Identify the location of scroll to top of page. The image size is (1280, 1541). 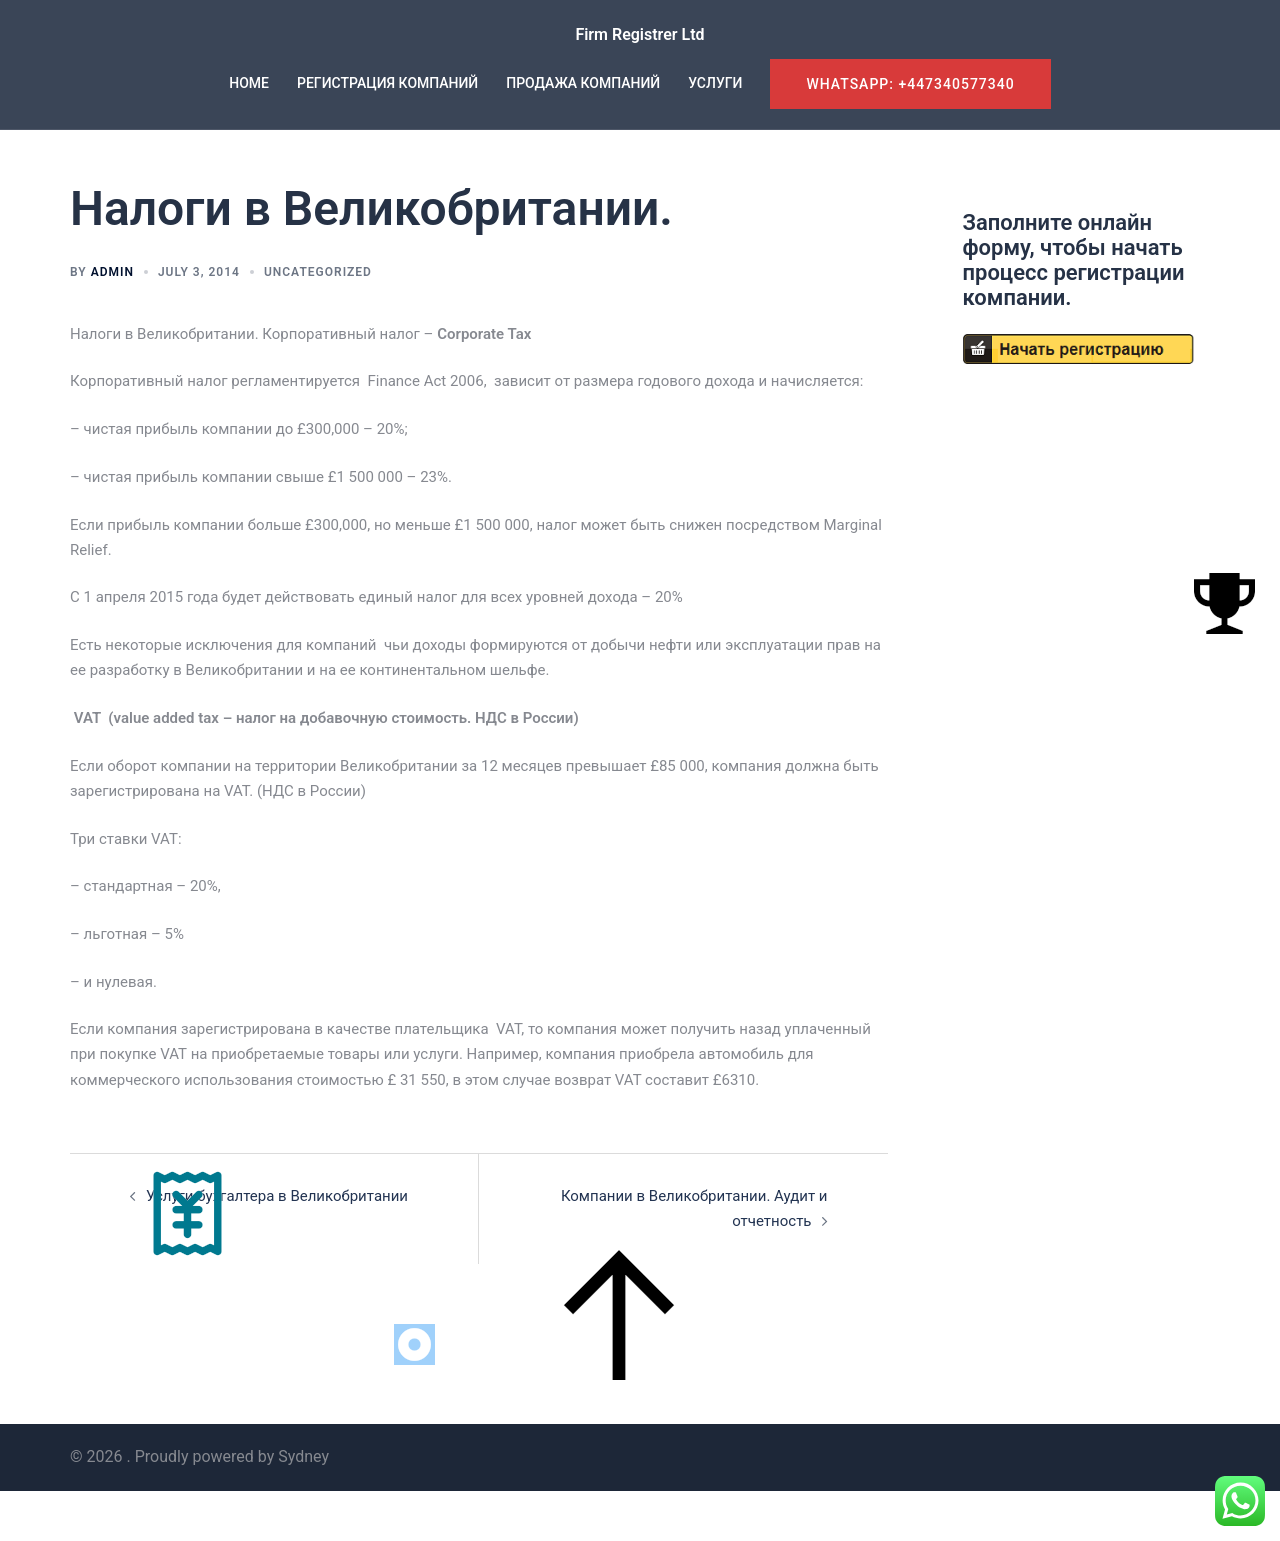
(619, 1315).